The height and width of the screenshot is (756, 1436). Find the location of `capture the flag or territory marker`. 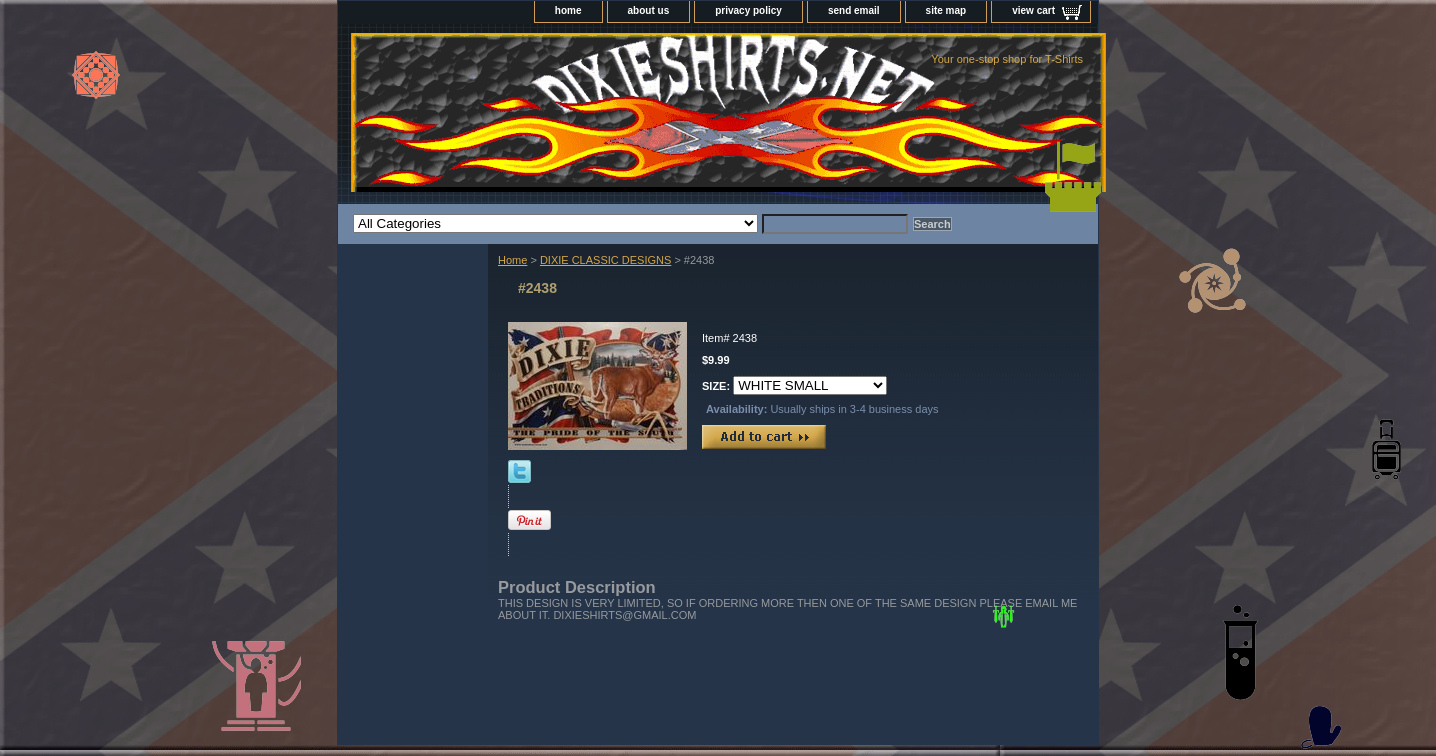

capture the flag or territory marker is located at coordinates (1073, 176).